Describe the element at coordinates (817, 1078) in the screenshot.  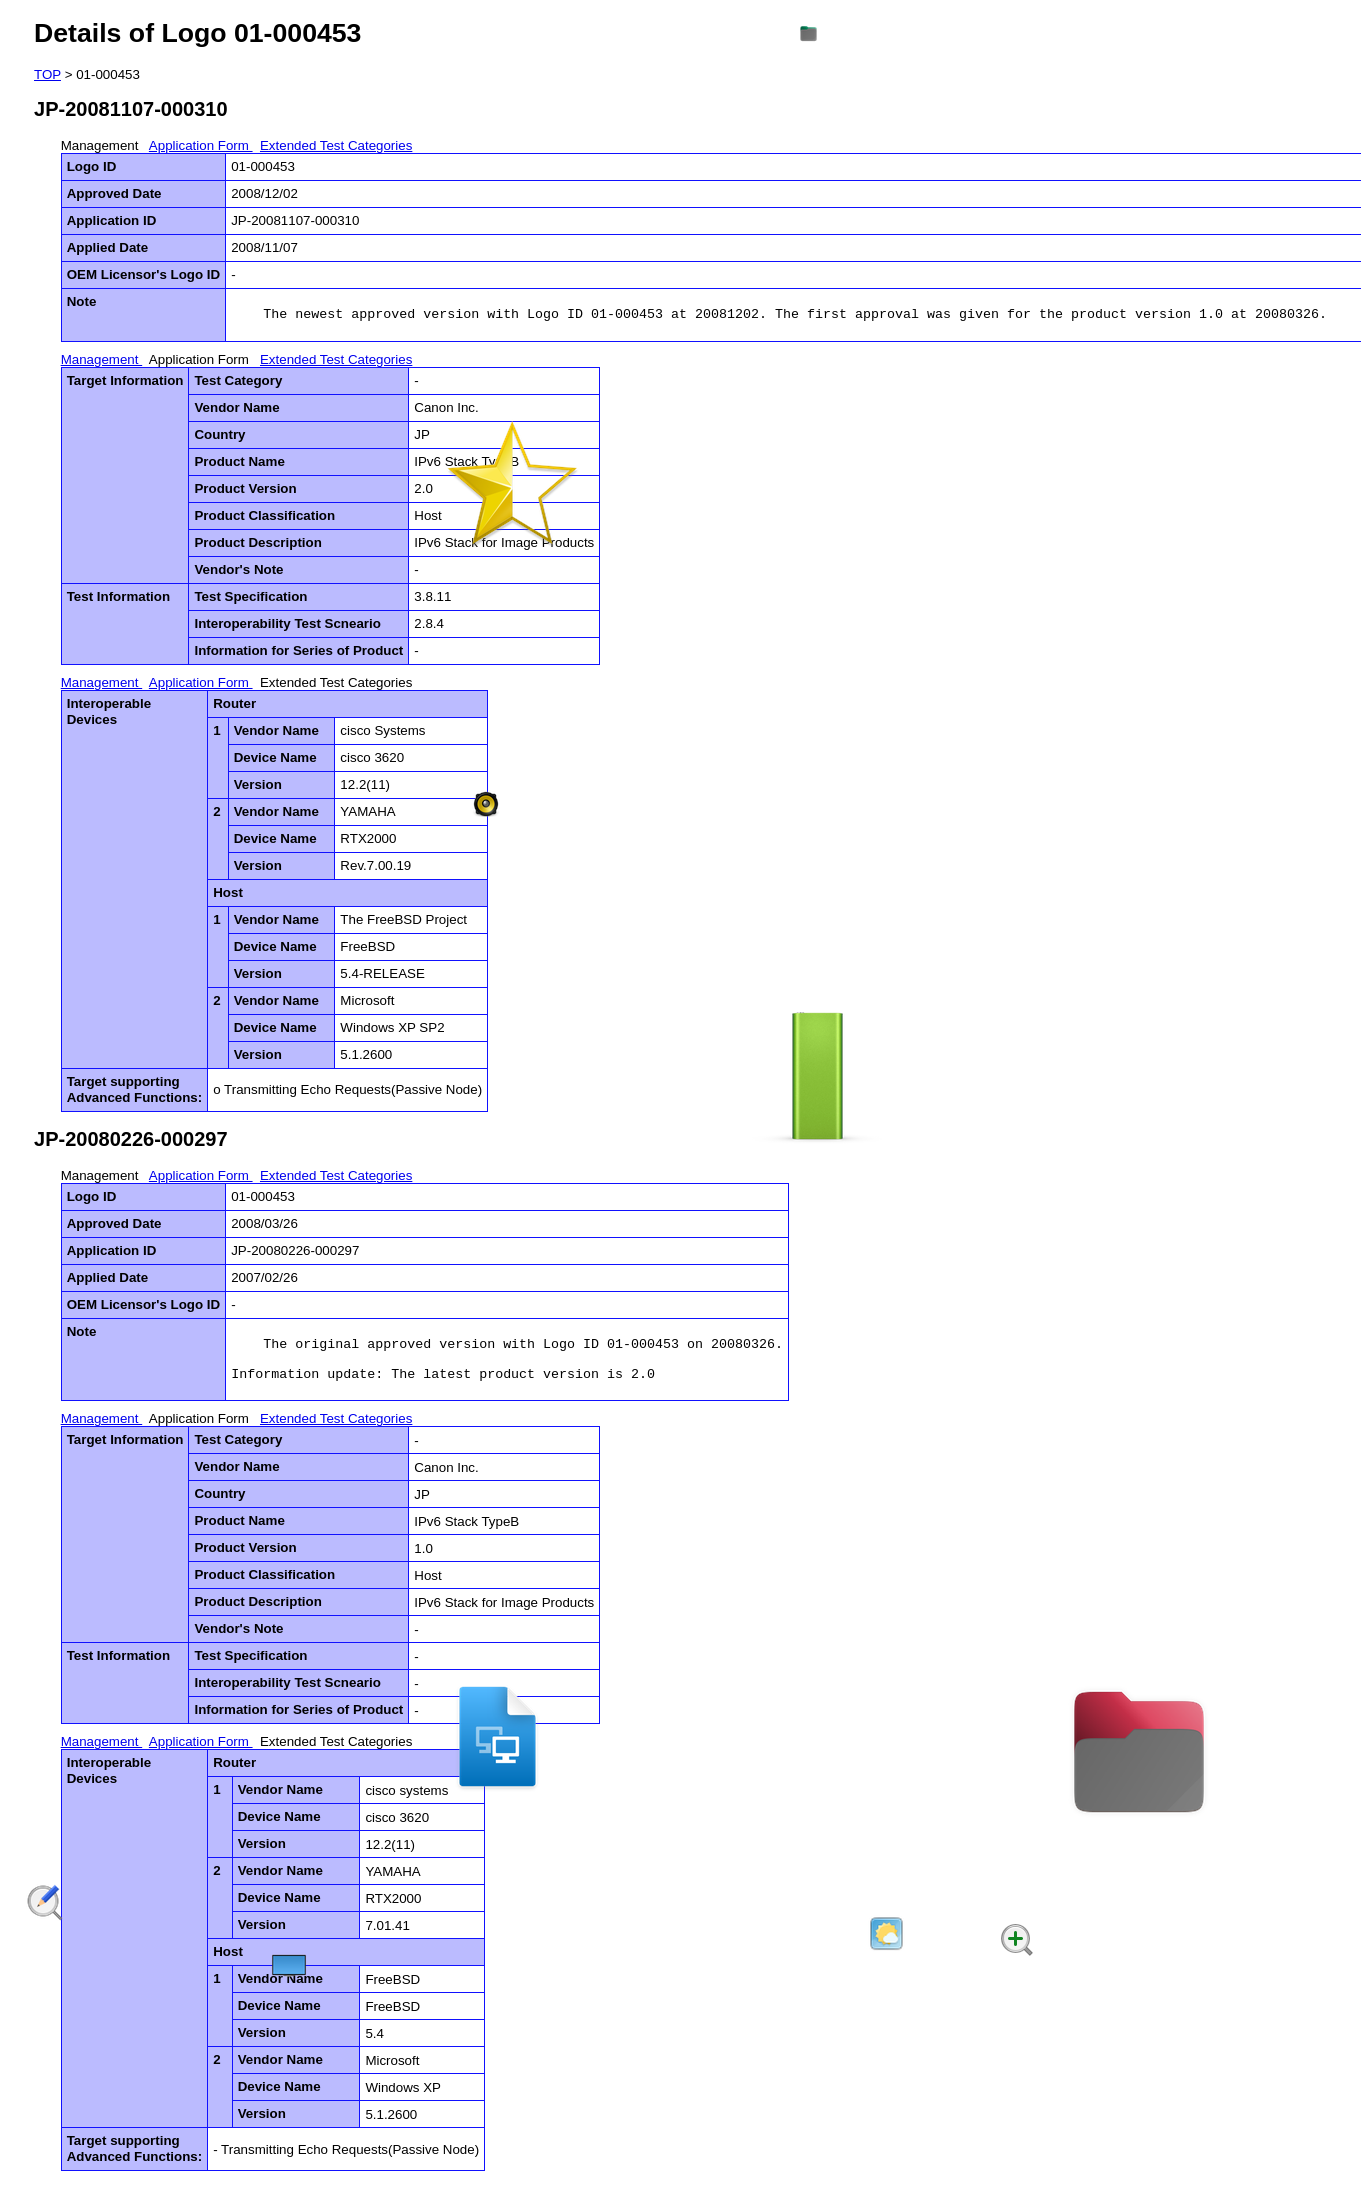
I see `iPod nano device connected` at that location.